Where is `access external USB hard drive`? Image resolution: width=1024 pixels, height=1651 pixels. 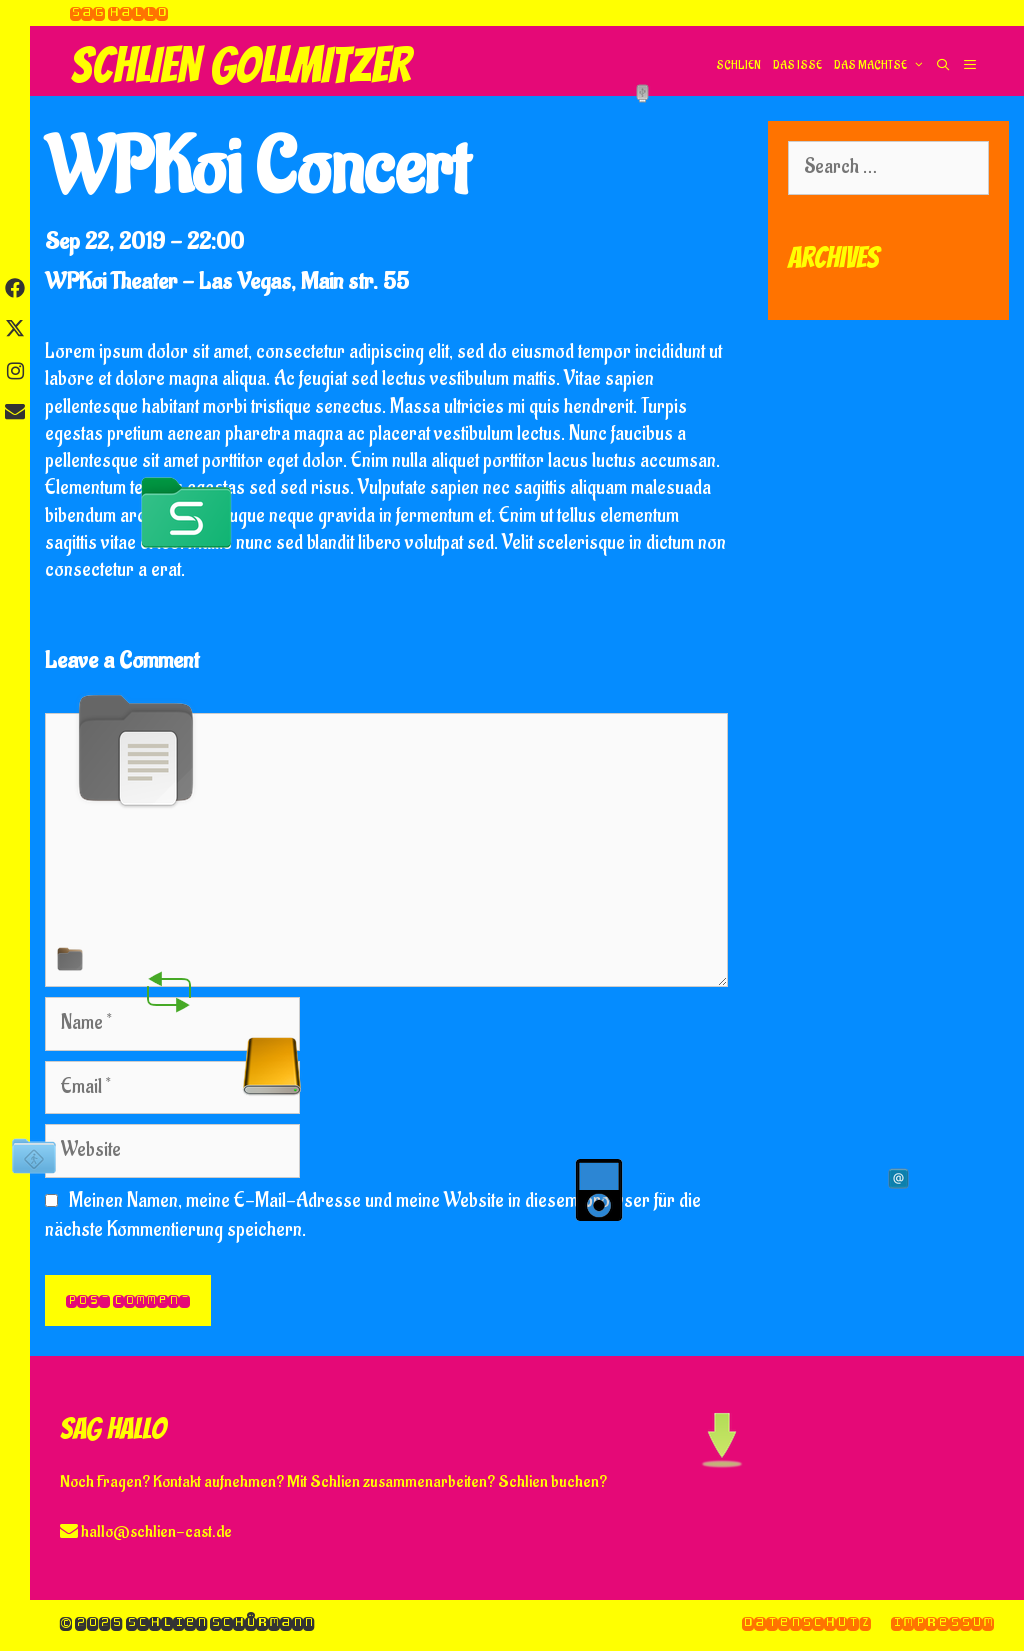
access external USB hard drive is located at coordinates (272, 1066).